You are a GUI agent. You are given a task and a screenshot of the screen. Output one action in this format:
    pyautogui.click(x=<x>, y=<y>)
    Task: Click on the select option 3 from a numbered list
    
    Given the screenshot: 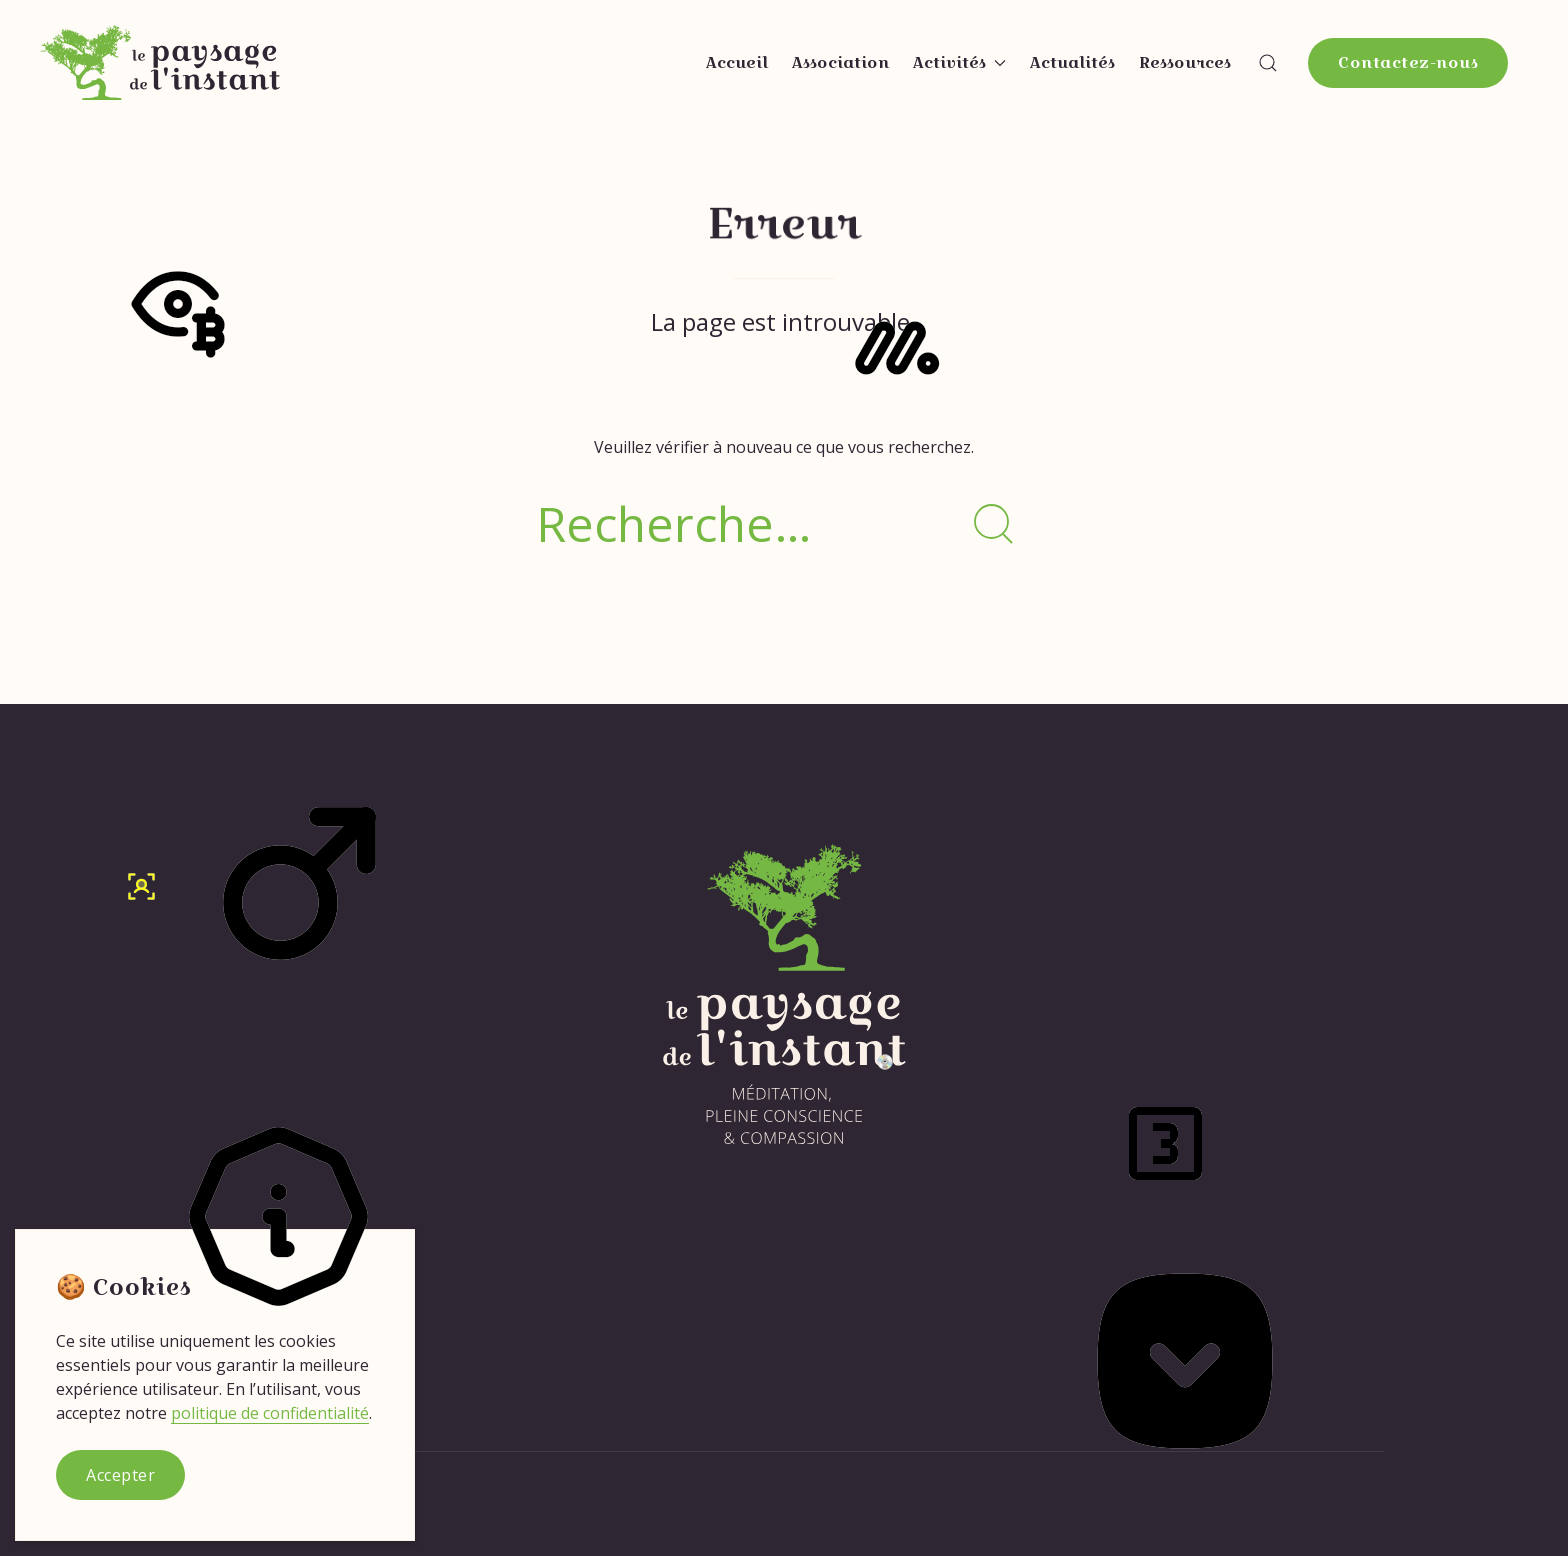 What is the action you would take?
    pyautogui.click(x=1165, y=1143)
    